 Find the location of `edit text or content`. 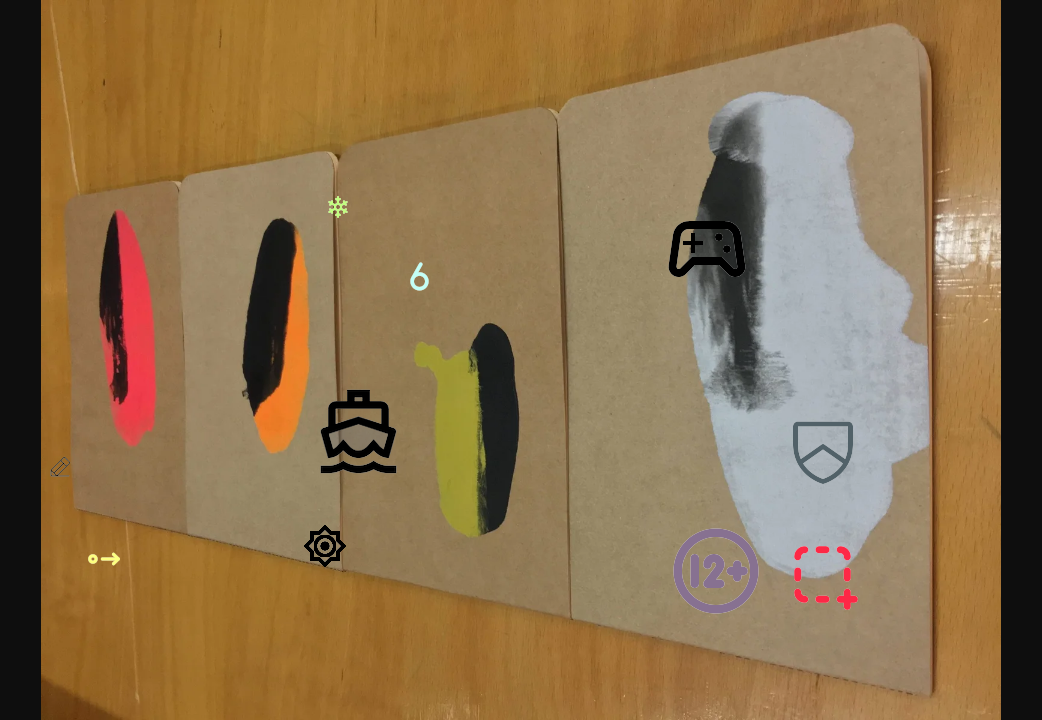

edit text or content is located at coordinates (60, 467).